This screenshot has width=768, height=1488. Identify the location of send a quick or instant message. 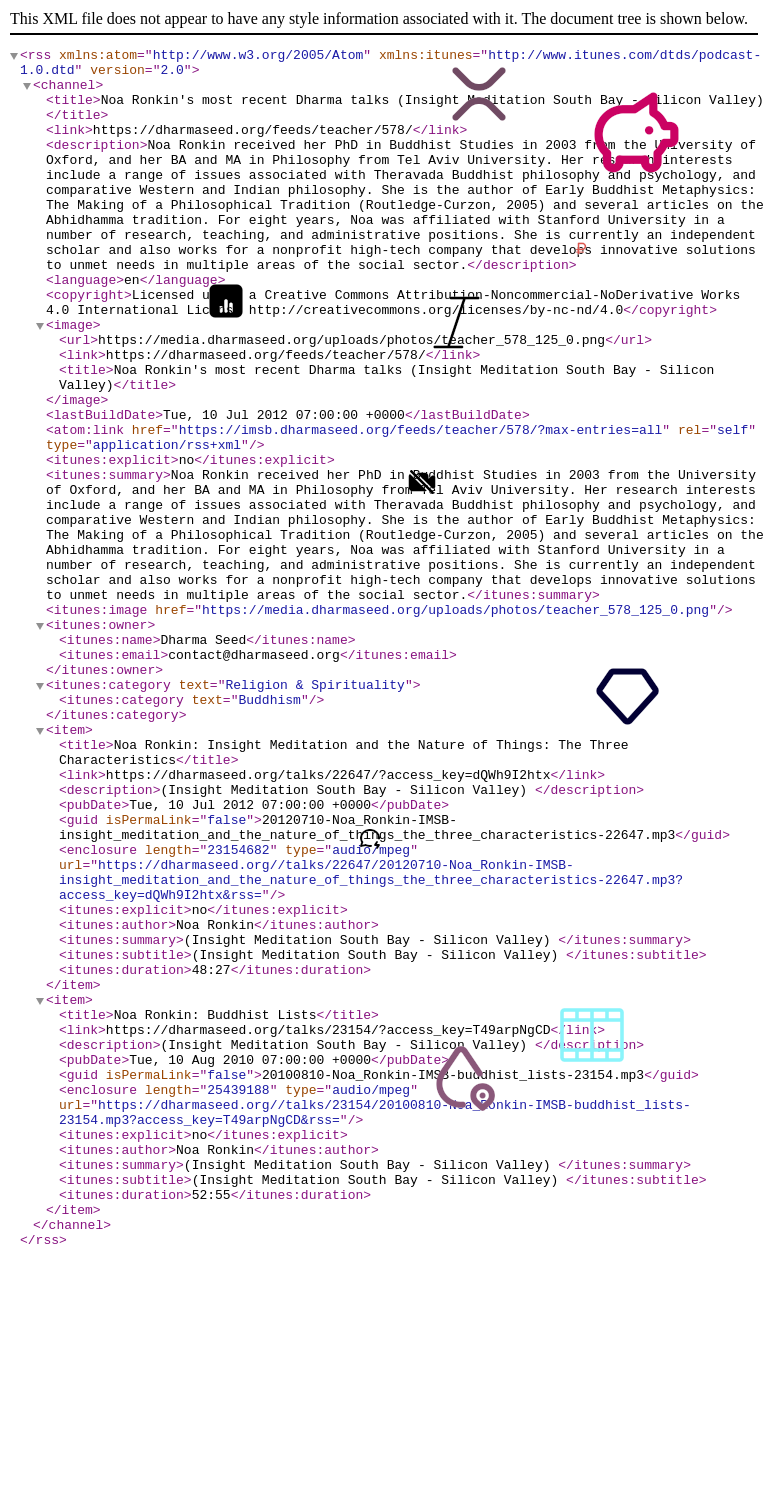
(370, 838).